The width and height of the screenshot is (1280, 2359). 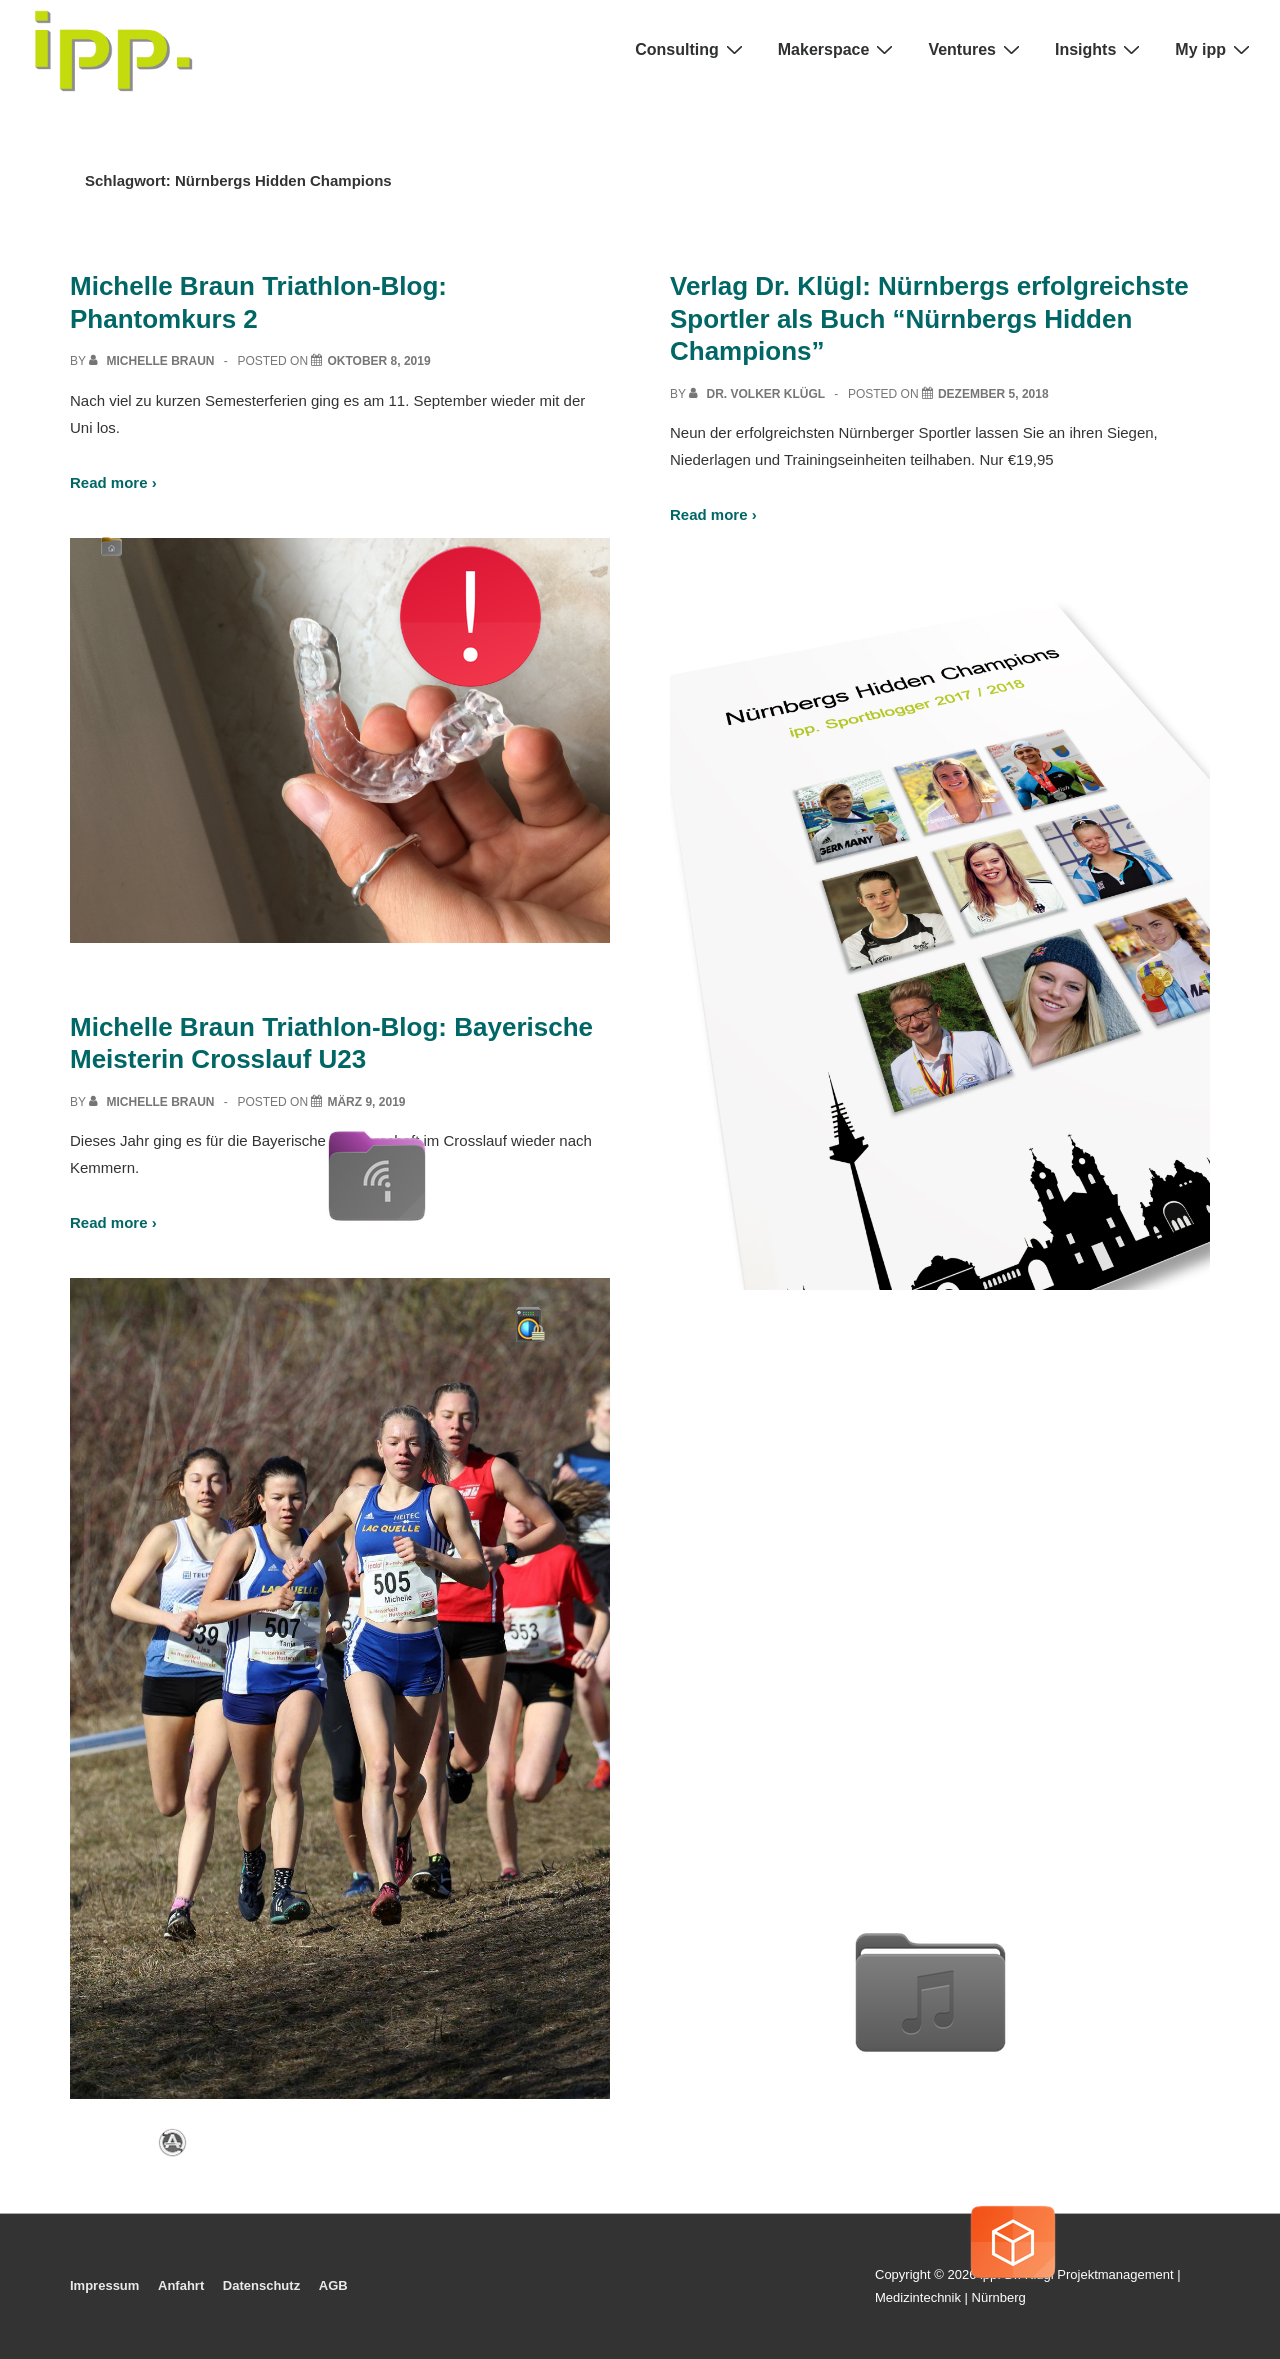 I want to click on indicates a locked RAID 1 storage array, so click(x=528, y=1324).